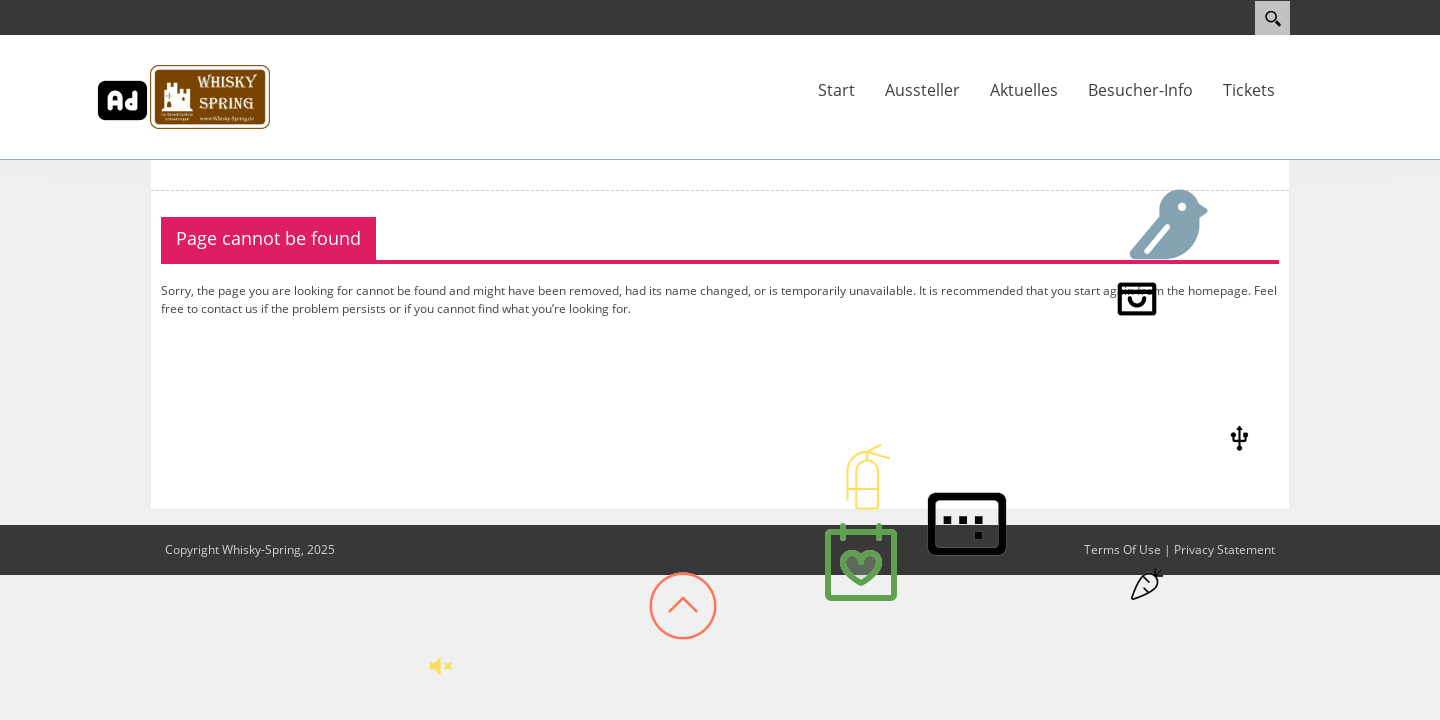 Image resolution: width=1440 pixels, height=720 pixels. Describe the element at coordinates (1170, 227) in the screenshot. I see `access twitter or social media sharing` at that location.